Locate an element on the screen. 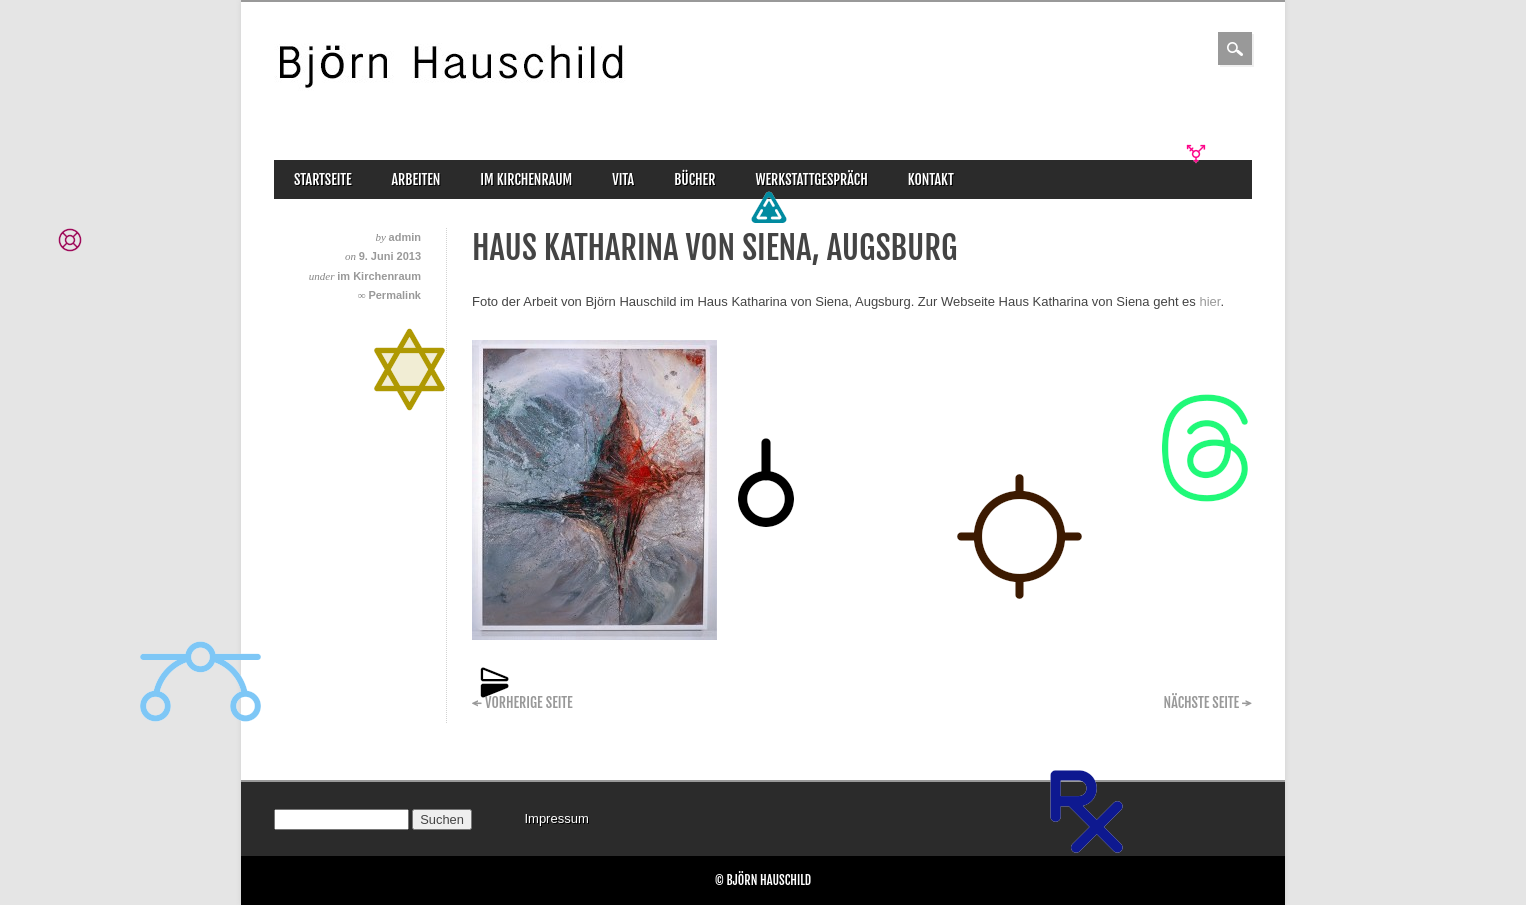  indicates transgender identity option is located at coordinates (1196, 154).